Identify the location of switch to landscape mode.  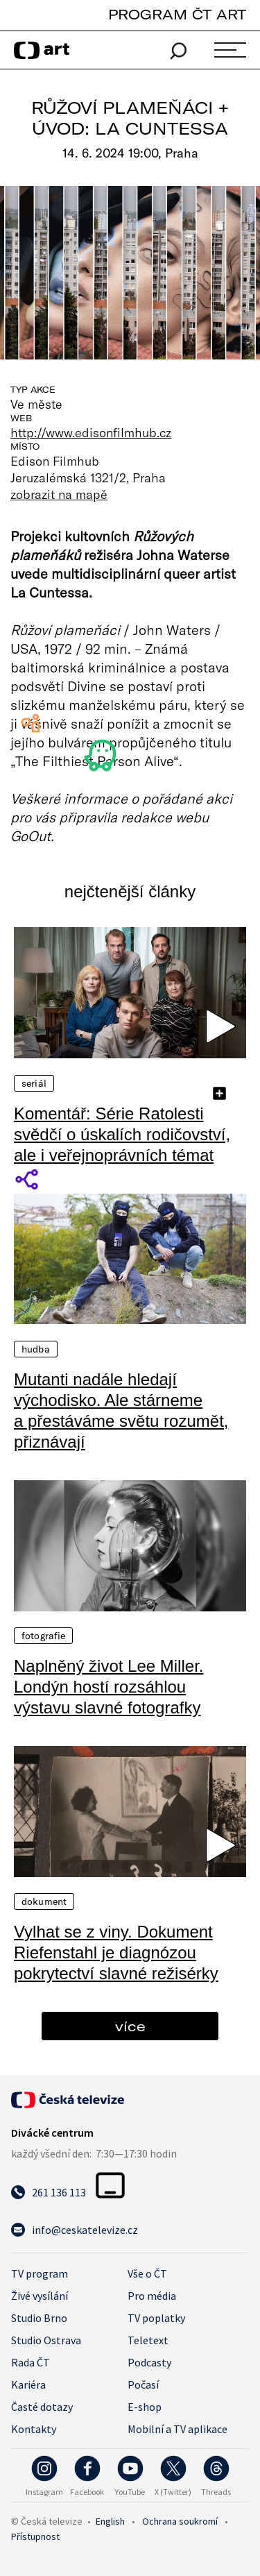
(110, 2185).